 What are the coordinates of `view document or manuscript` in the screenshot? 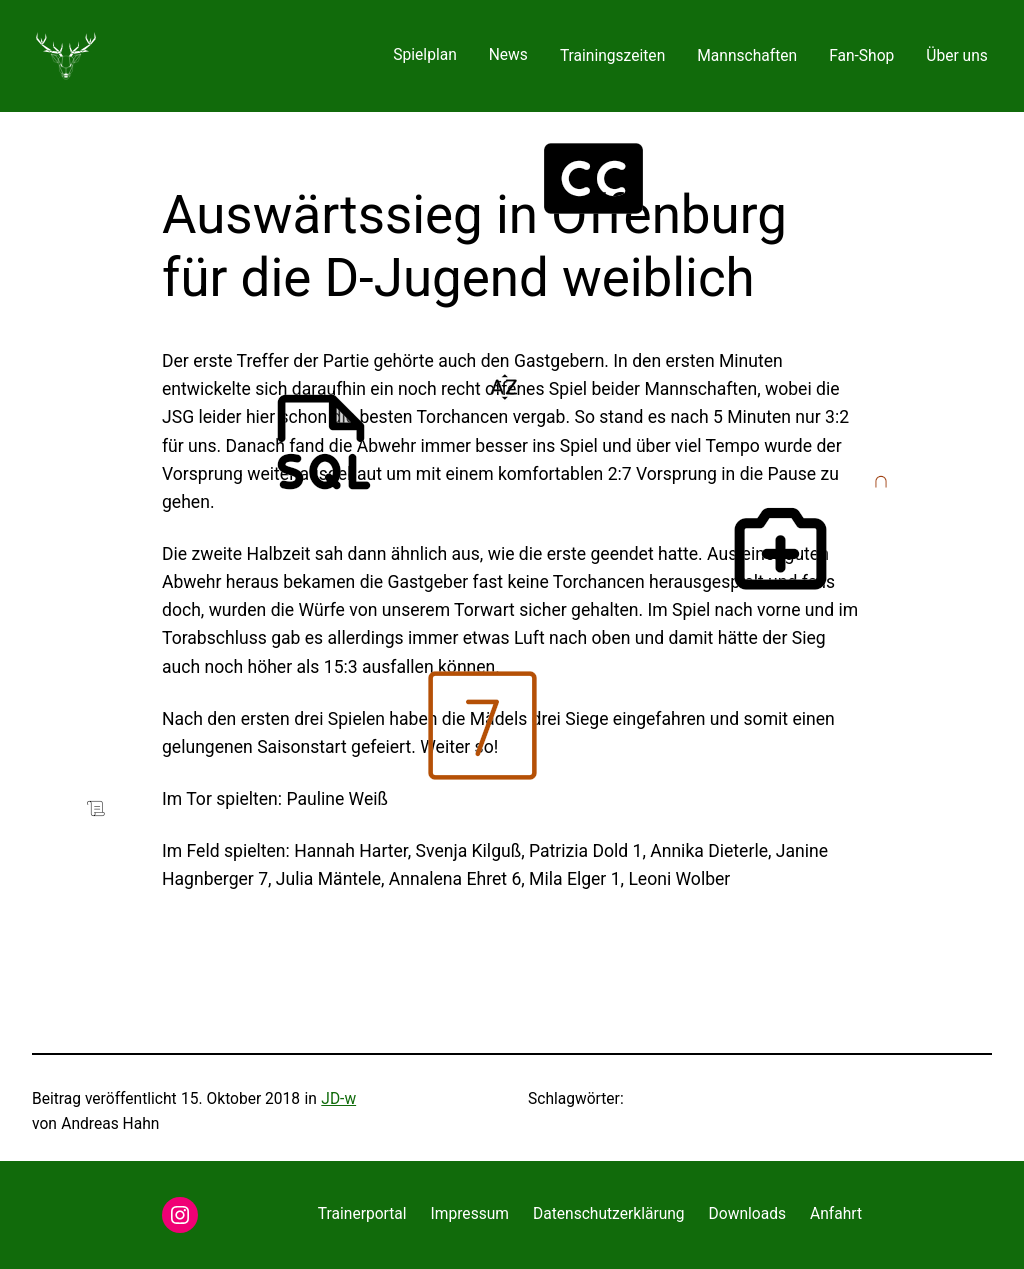 It's located at (96, 808).